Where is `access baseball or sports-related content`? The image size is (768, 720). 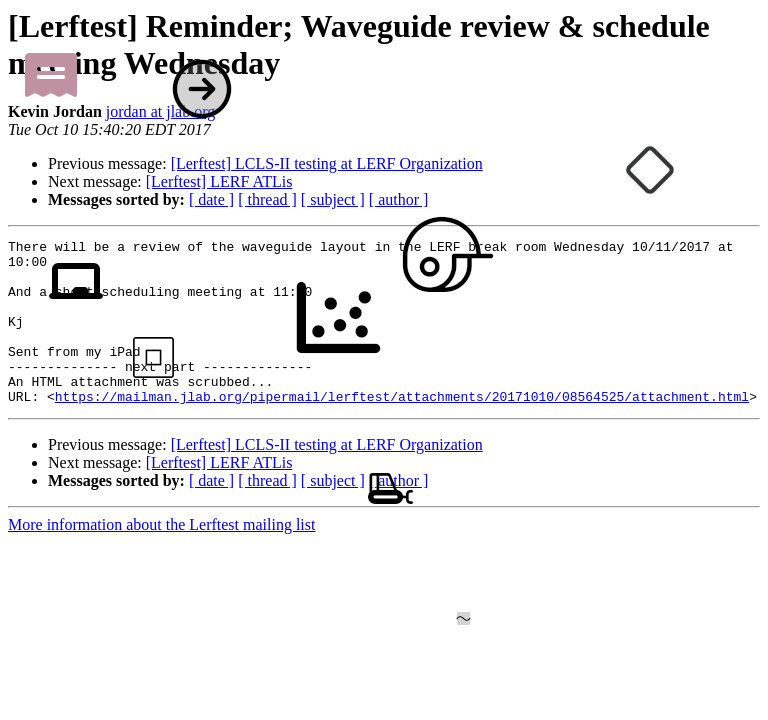
access baseball or sports-related content is located at coordinates (445, 256).